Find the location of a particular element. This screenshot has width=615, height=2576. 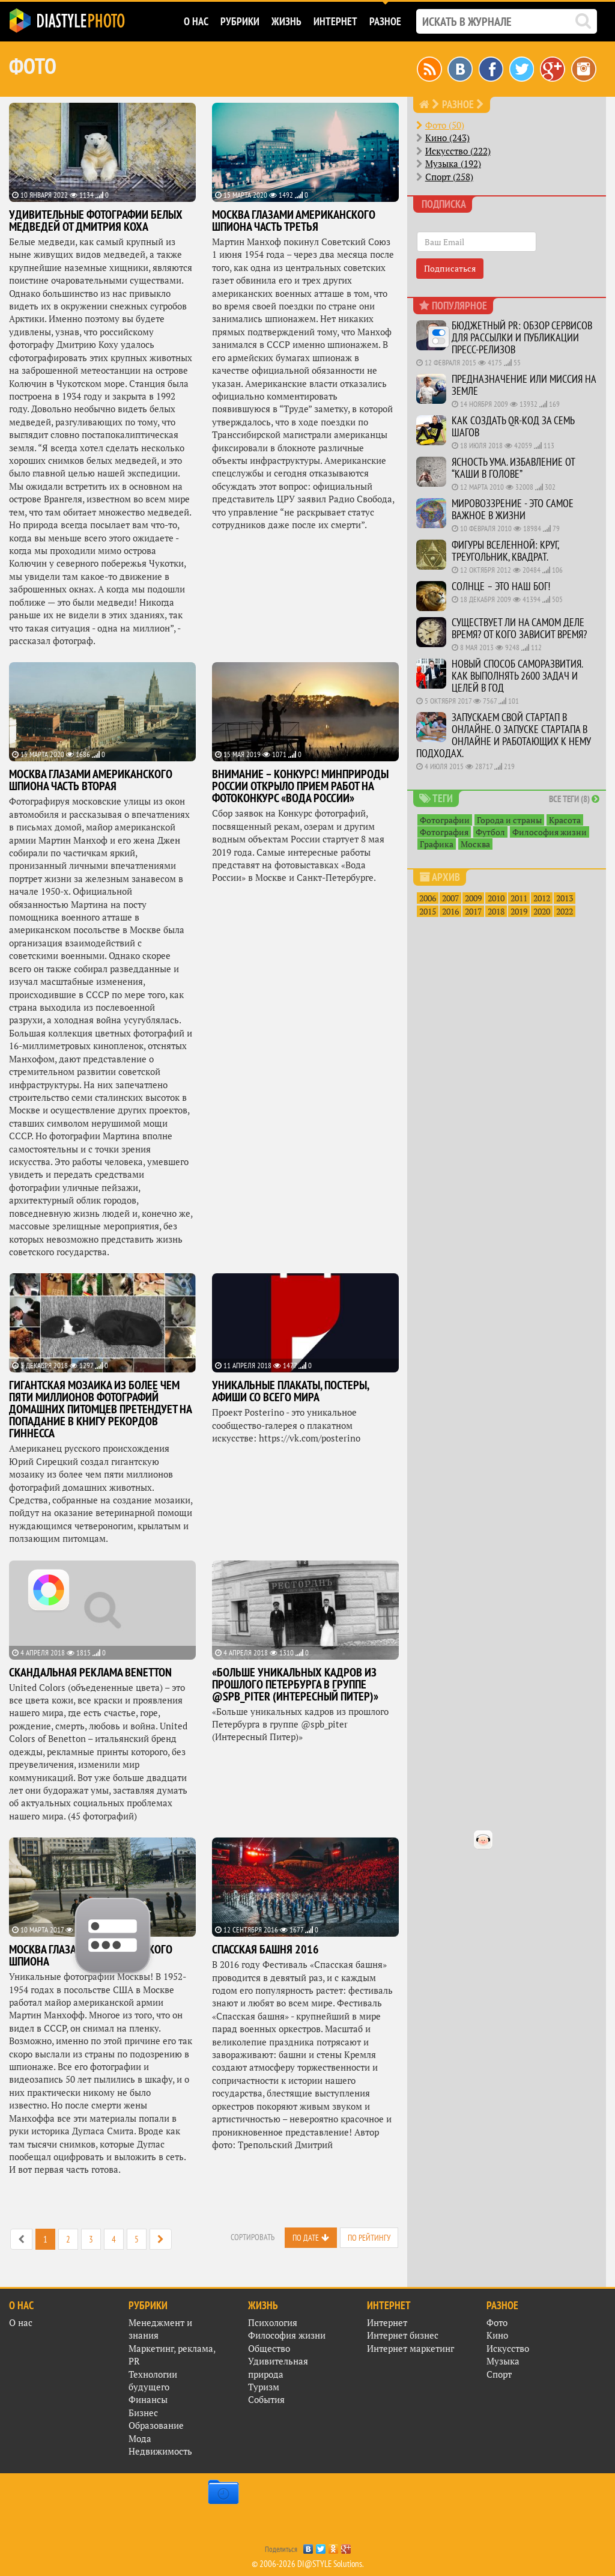

open system tweaks or settings customization is located at coordinates (438, 336).